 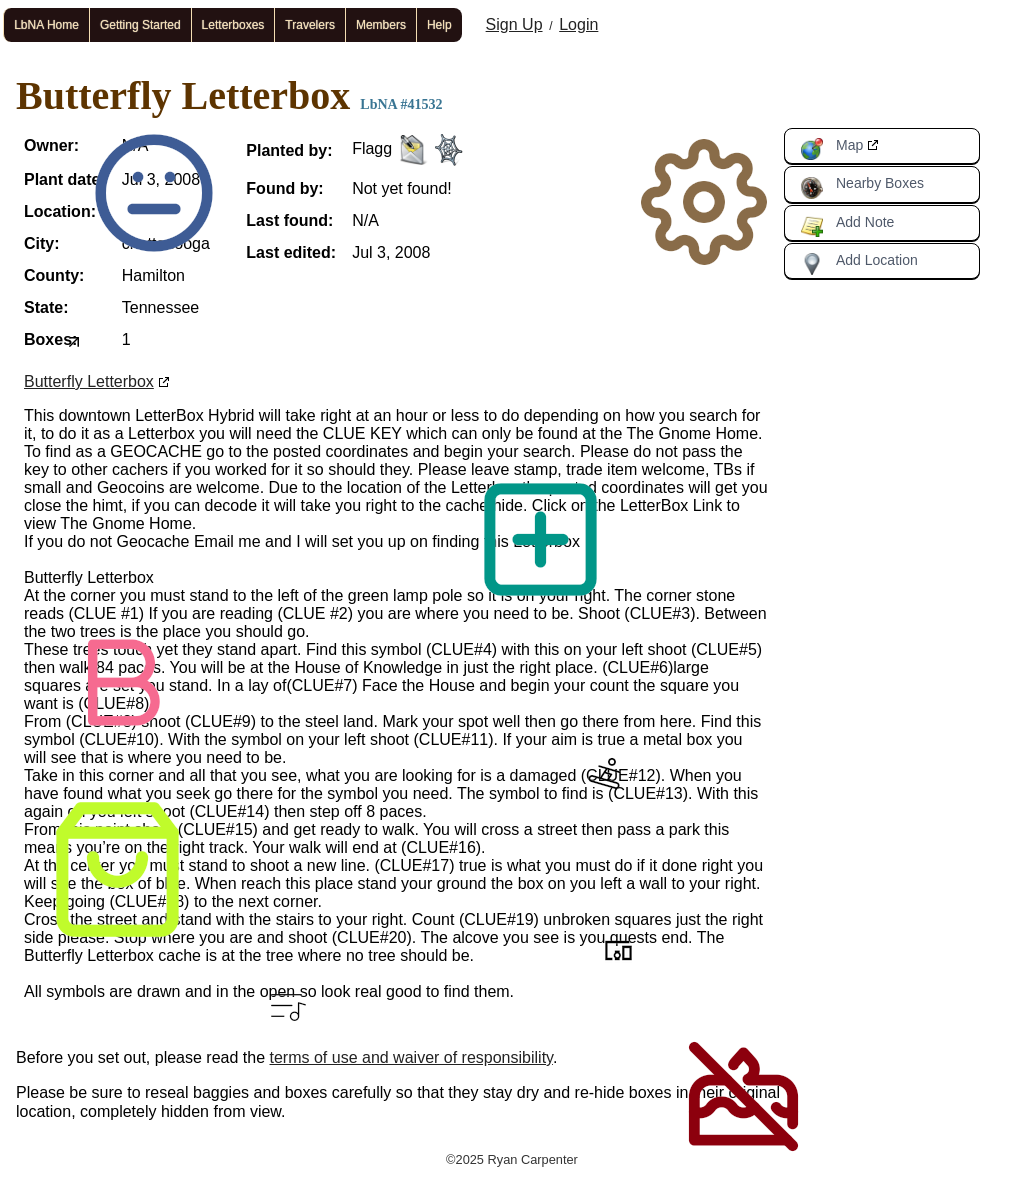 I want to click on view connected devices, so click(x=618, y=950).